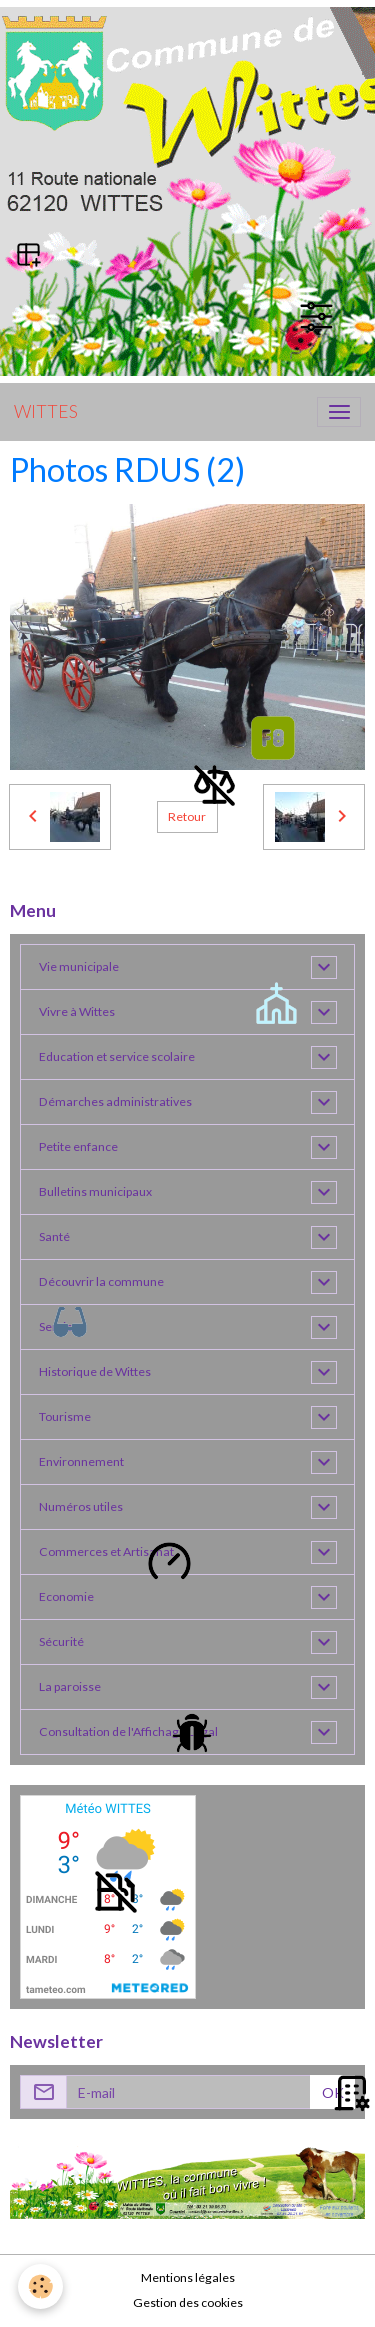  What do you see at coordinates (276, 1005) in the screenshot?
I see `indicates a nearby church or place of worship` at bounding box center [276, 1005].